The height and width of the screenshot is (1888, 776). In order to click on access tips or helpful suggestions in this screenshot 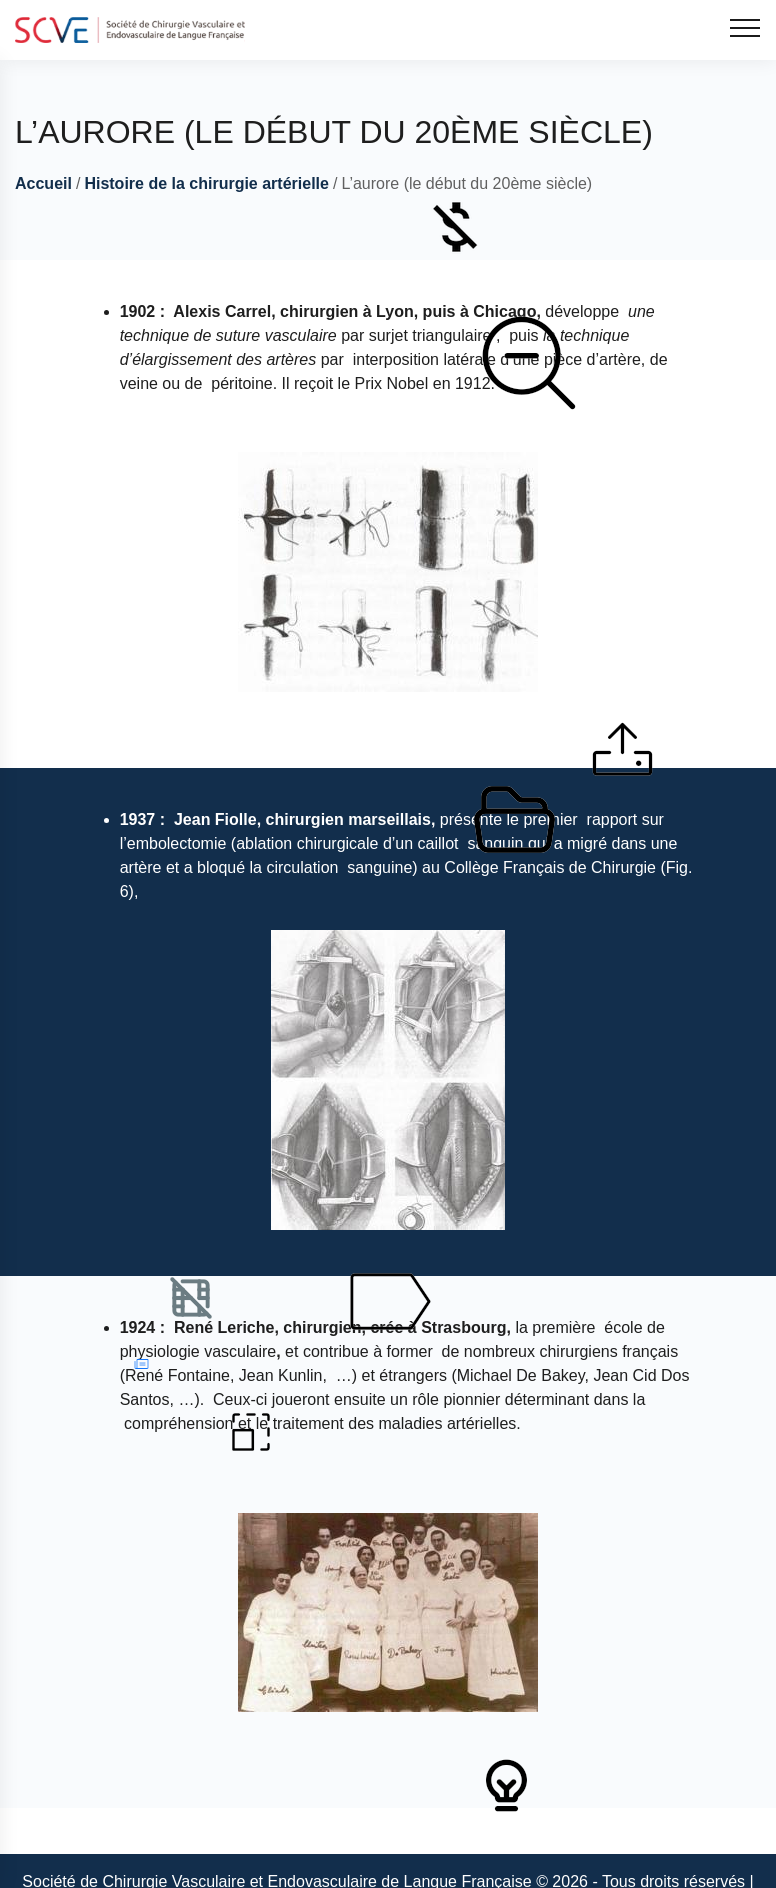, I will do `click(506, 1785)`.